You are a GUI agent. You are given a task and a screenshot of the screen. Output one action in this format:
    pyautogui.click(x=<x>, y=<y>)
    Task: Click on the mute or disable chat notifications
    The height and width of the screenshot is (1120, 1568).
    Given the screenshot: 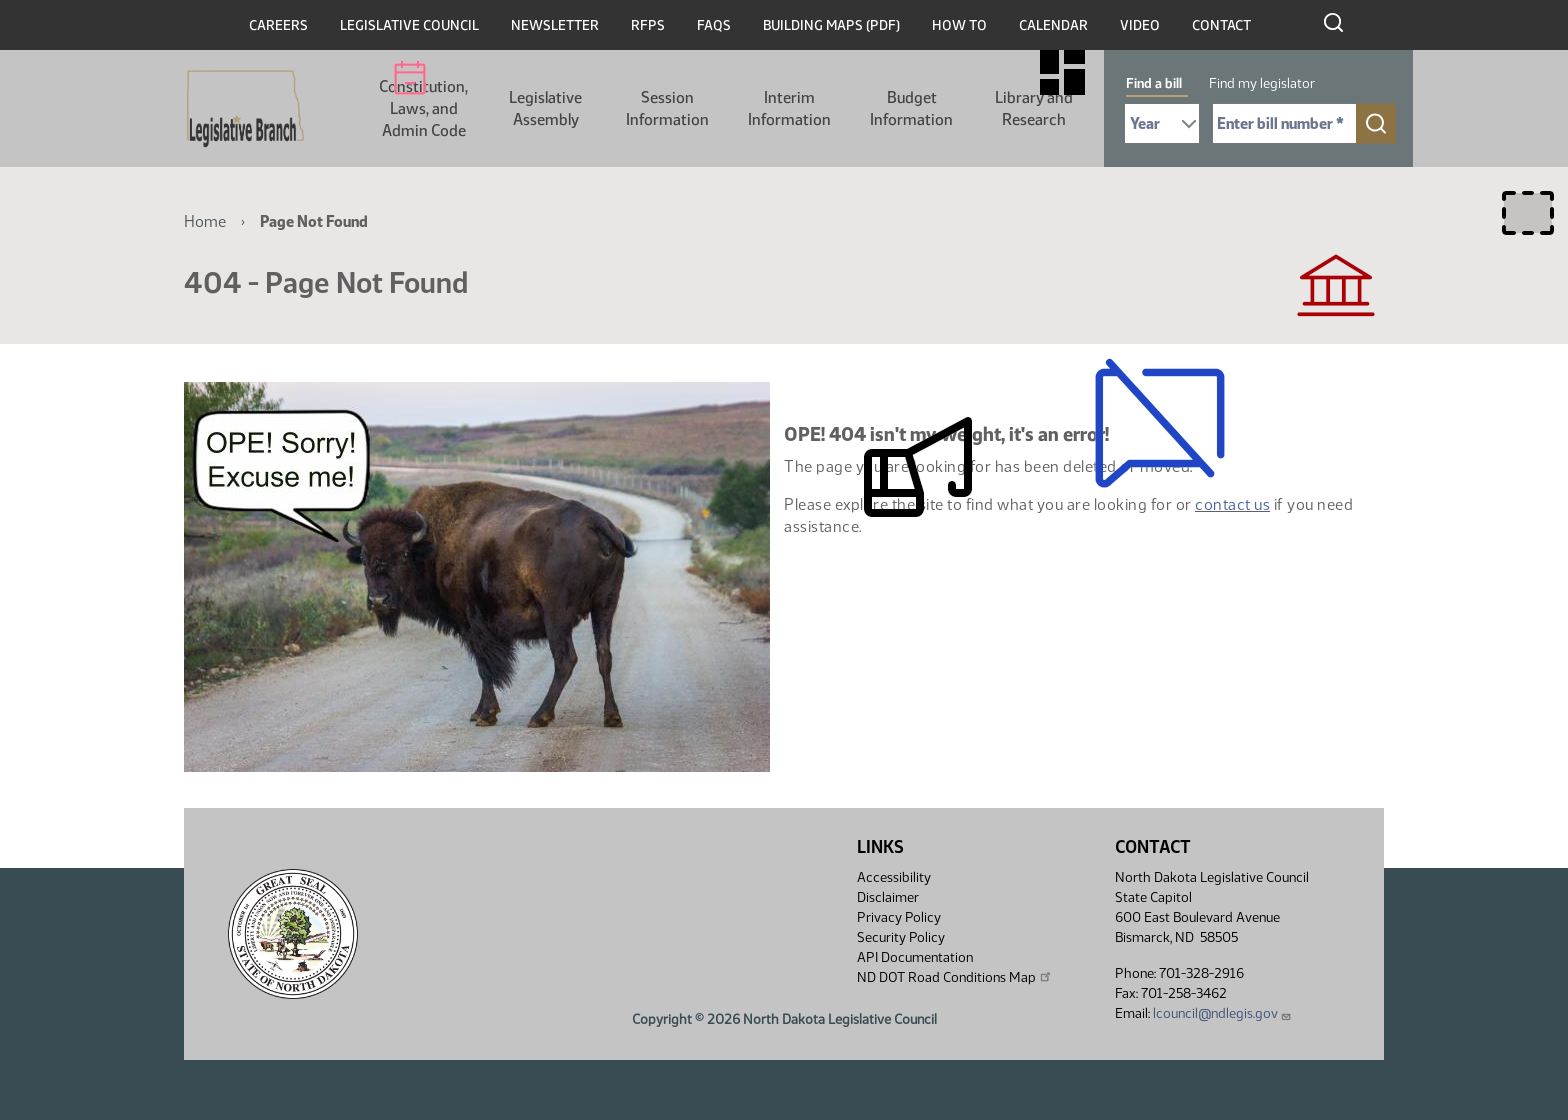 What is the action you would take?
    pyautogui.click(x=1160, y=418)
    